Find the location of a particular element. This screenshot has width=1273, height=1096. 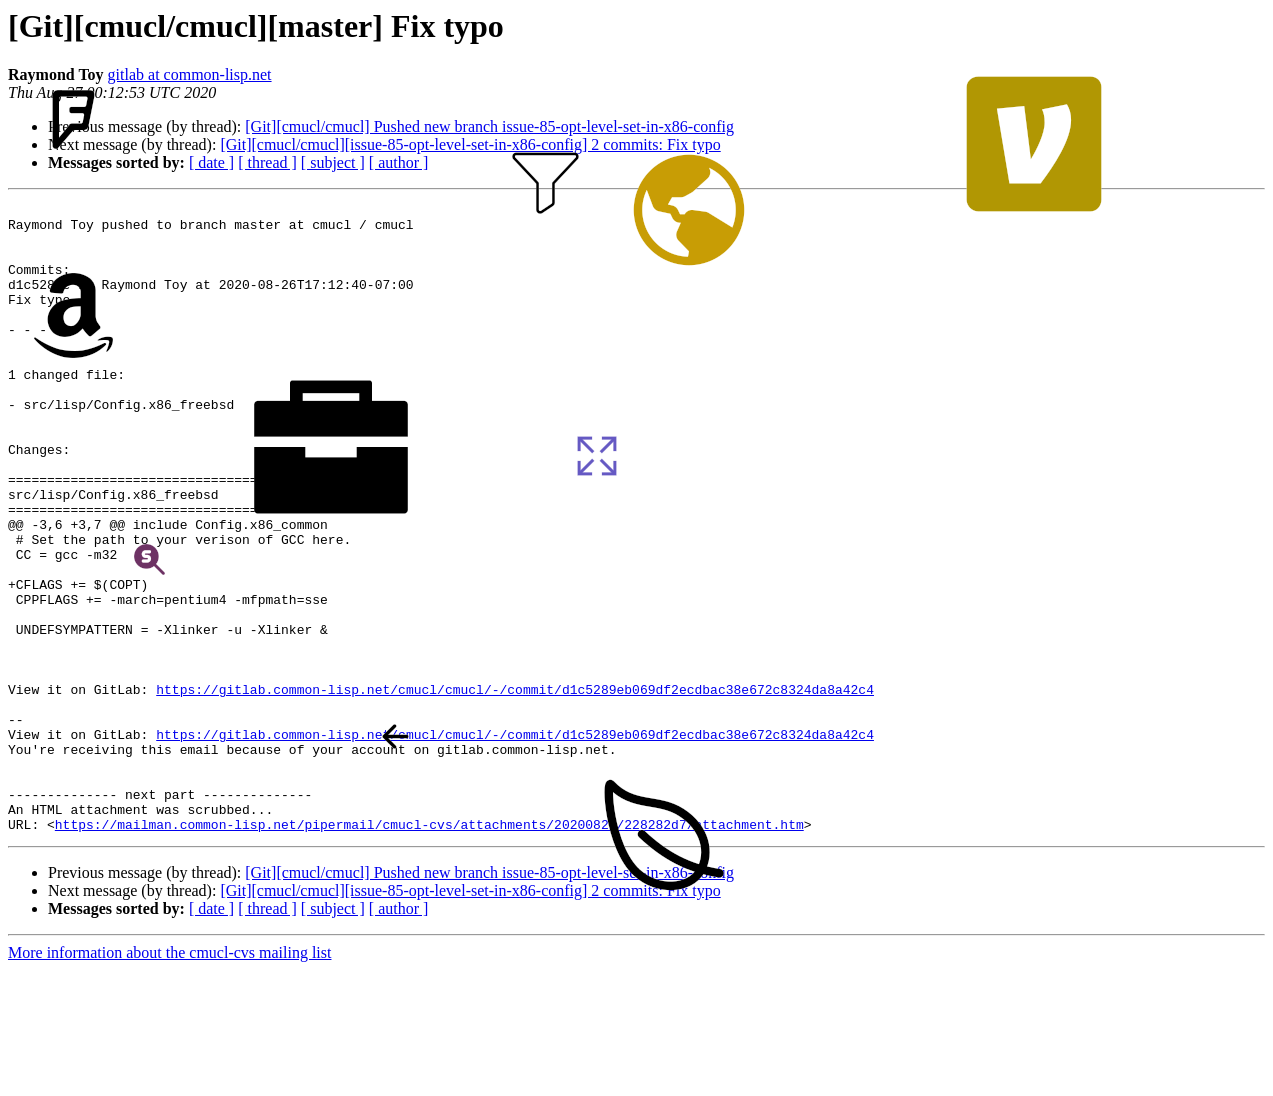

open the Amazon app or website is located at coordinates (73, 315).